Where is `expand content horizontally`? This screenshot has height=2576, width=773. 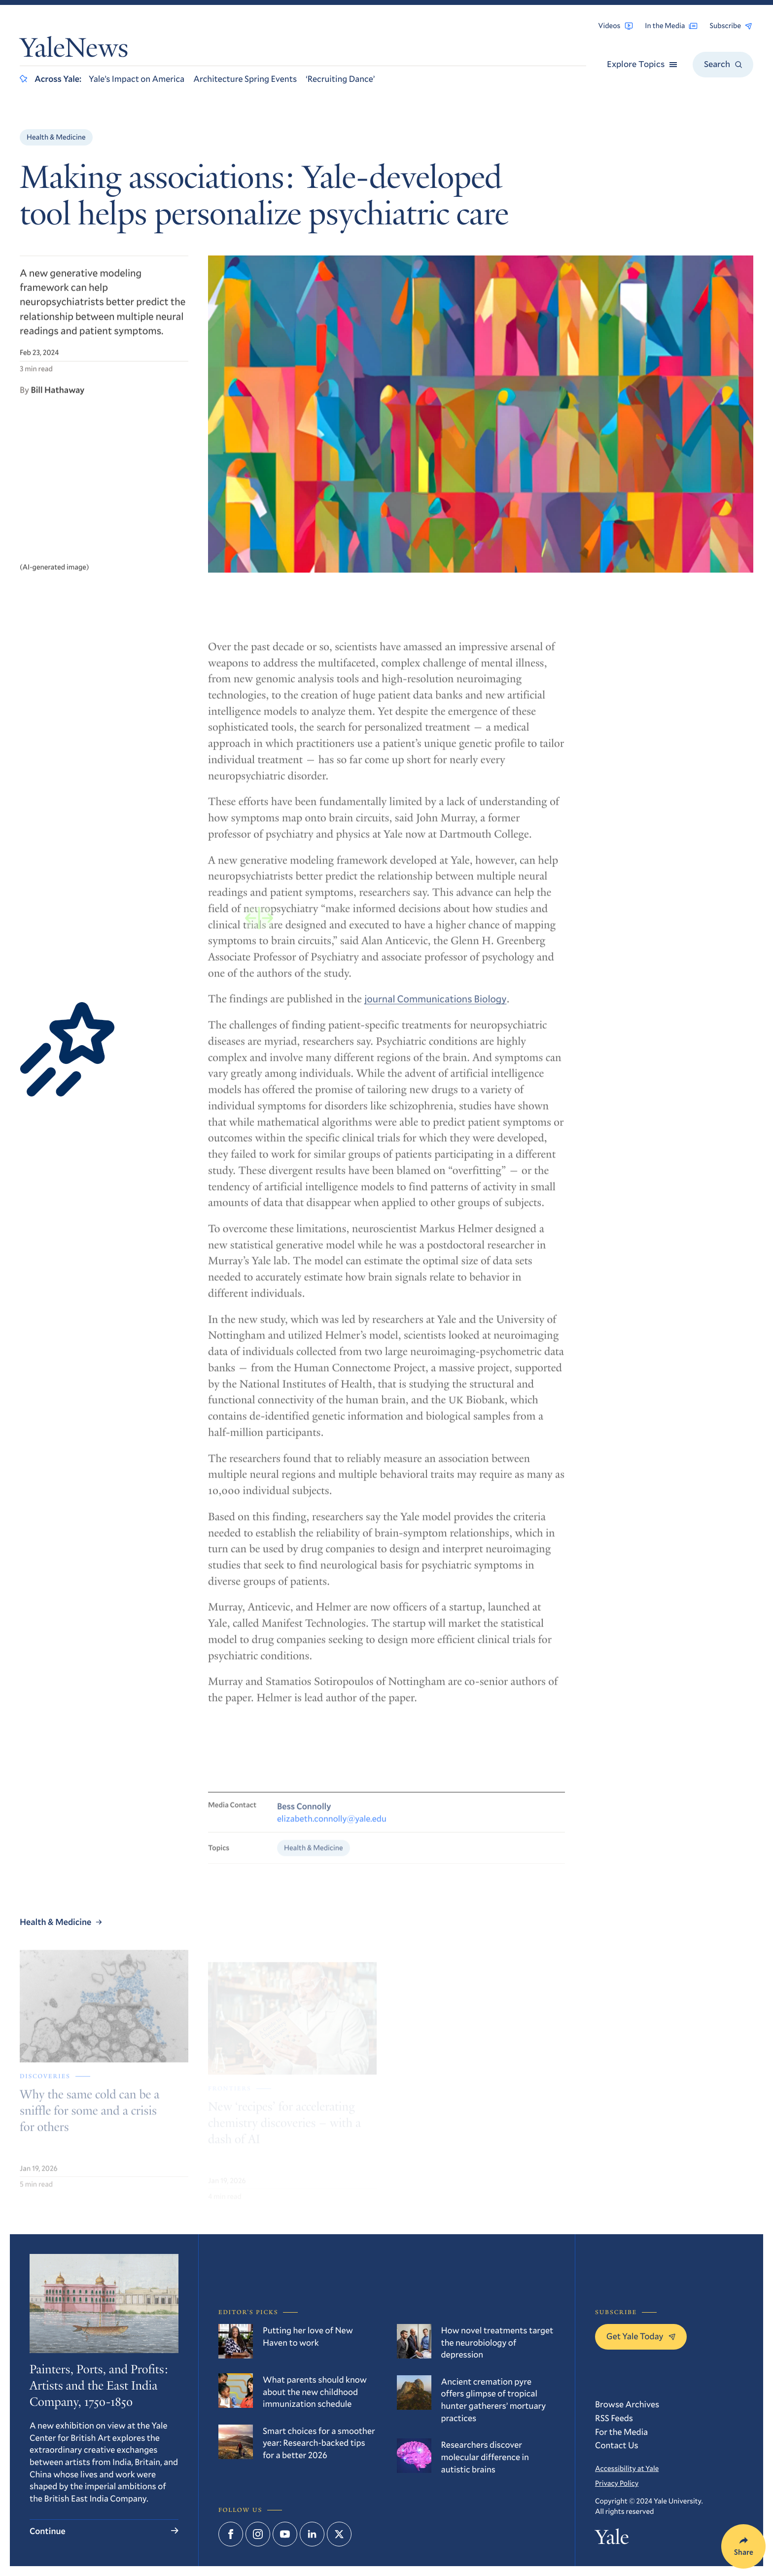
expand content horizontally is located at coordinates (259, 918).